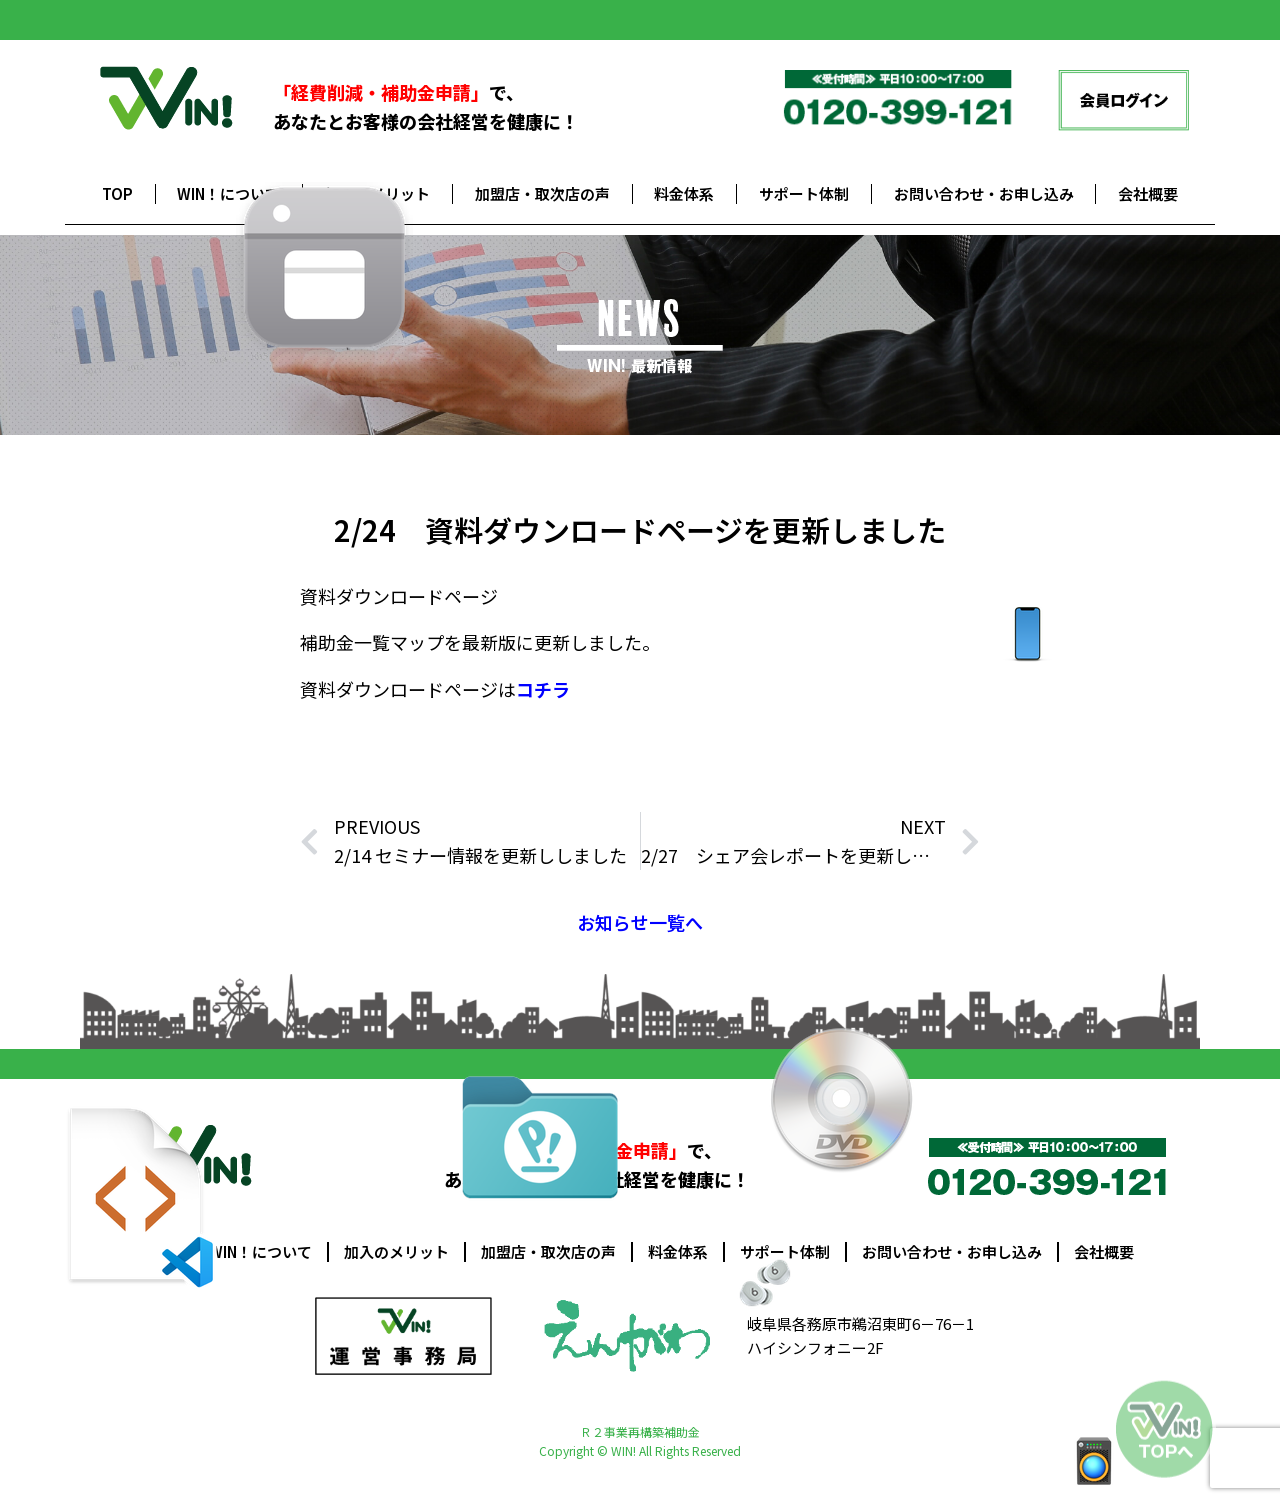  I want to click on iPhone 12 mini device icon, so click(1027, 634).